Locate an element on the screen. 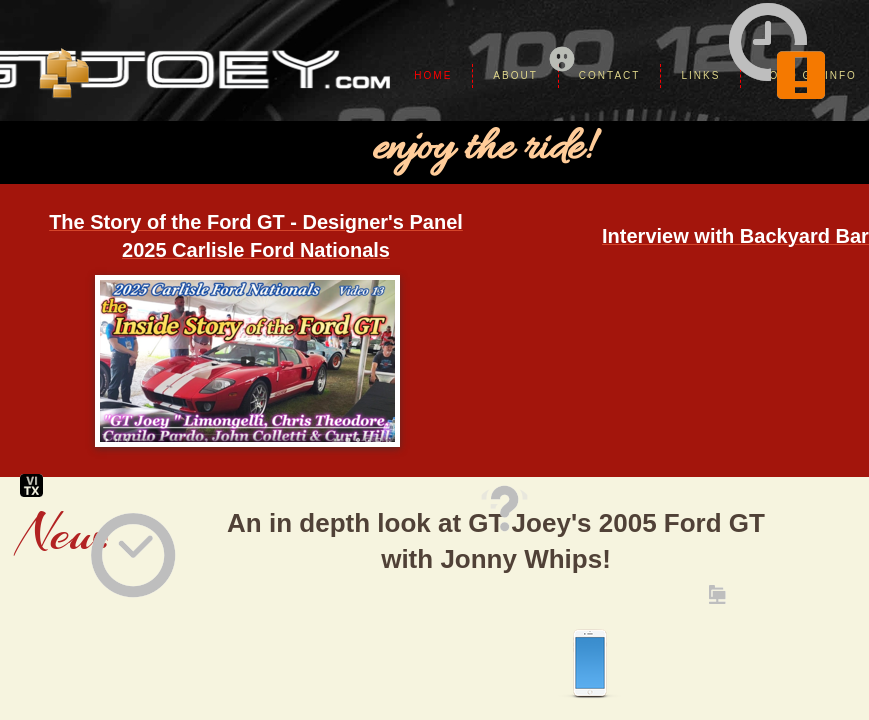 The height and width of the screenshot is (720, 869). switch to Vietnamese Telex input method is located at coordinates (31, 485).